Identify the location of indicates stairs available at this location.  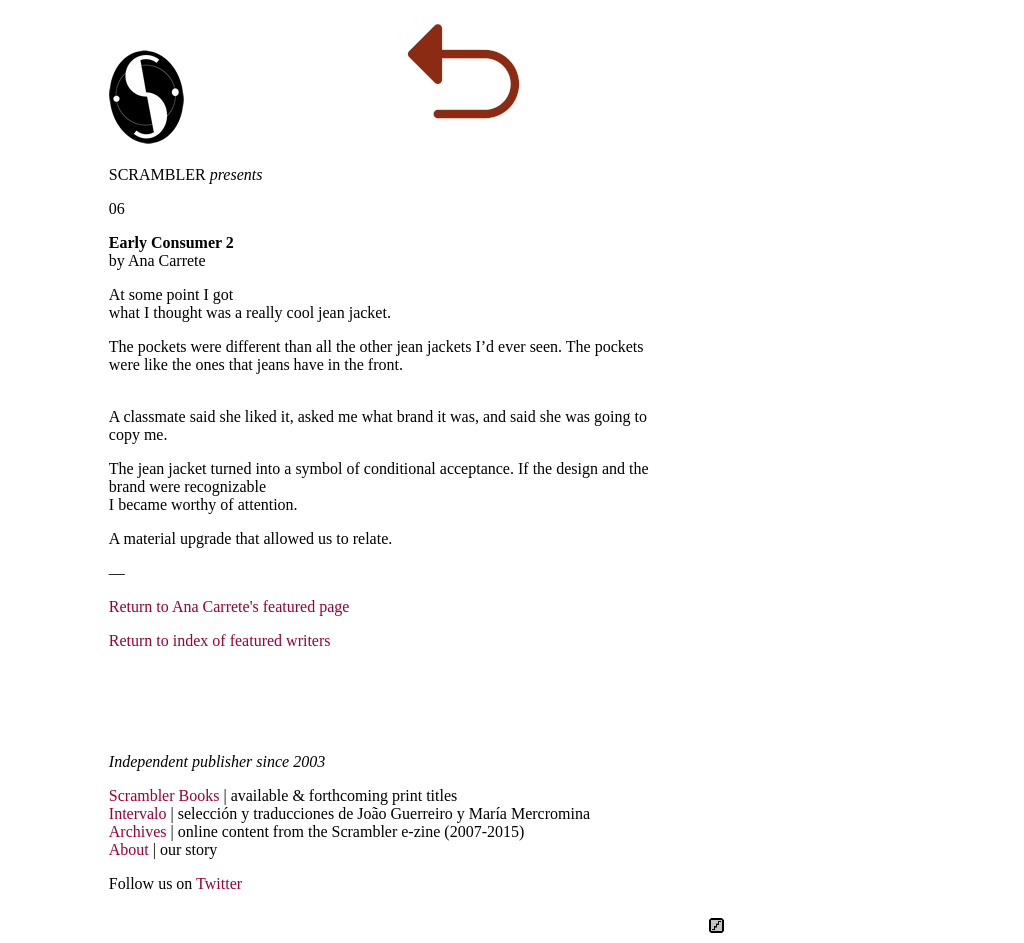
(716, 925).